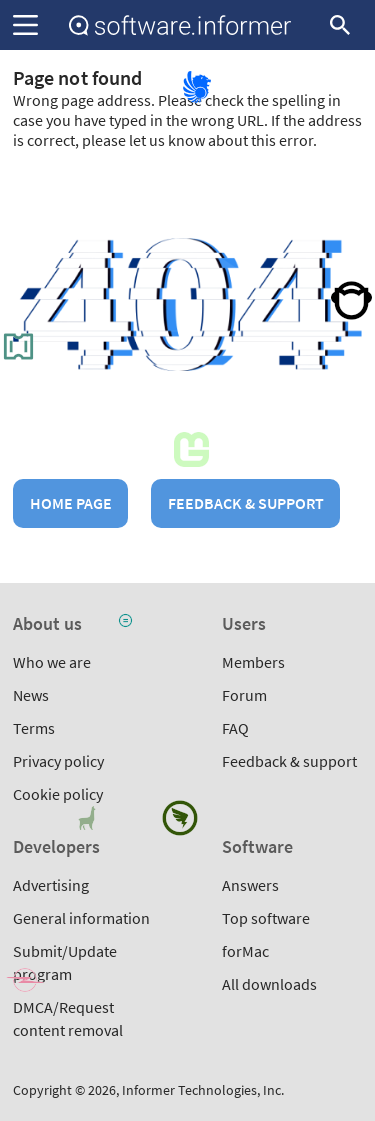 This screenshot has width=375, height=1121. What do you see at coordinates (351, 300) in the screenshot?
I see `open the Napster music streaming app` at bounding box center [351, 300].